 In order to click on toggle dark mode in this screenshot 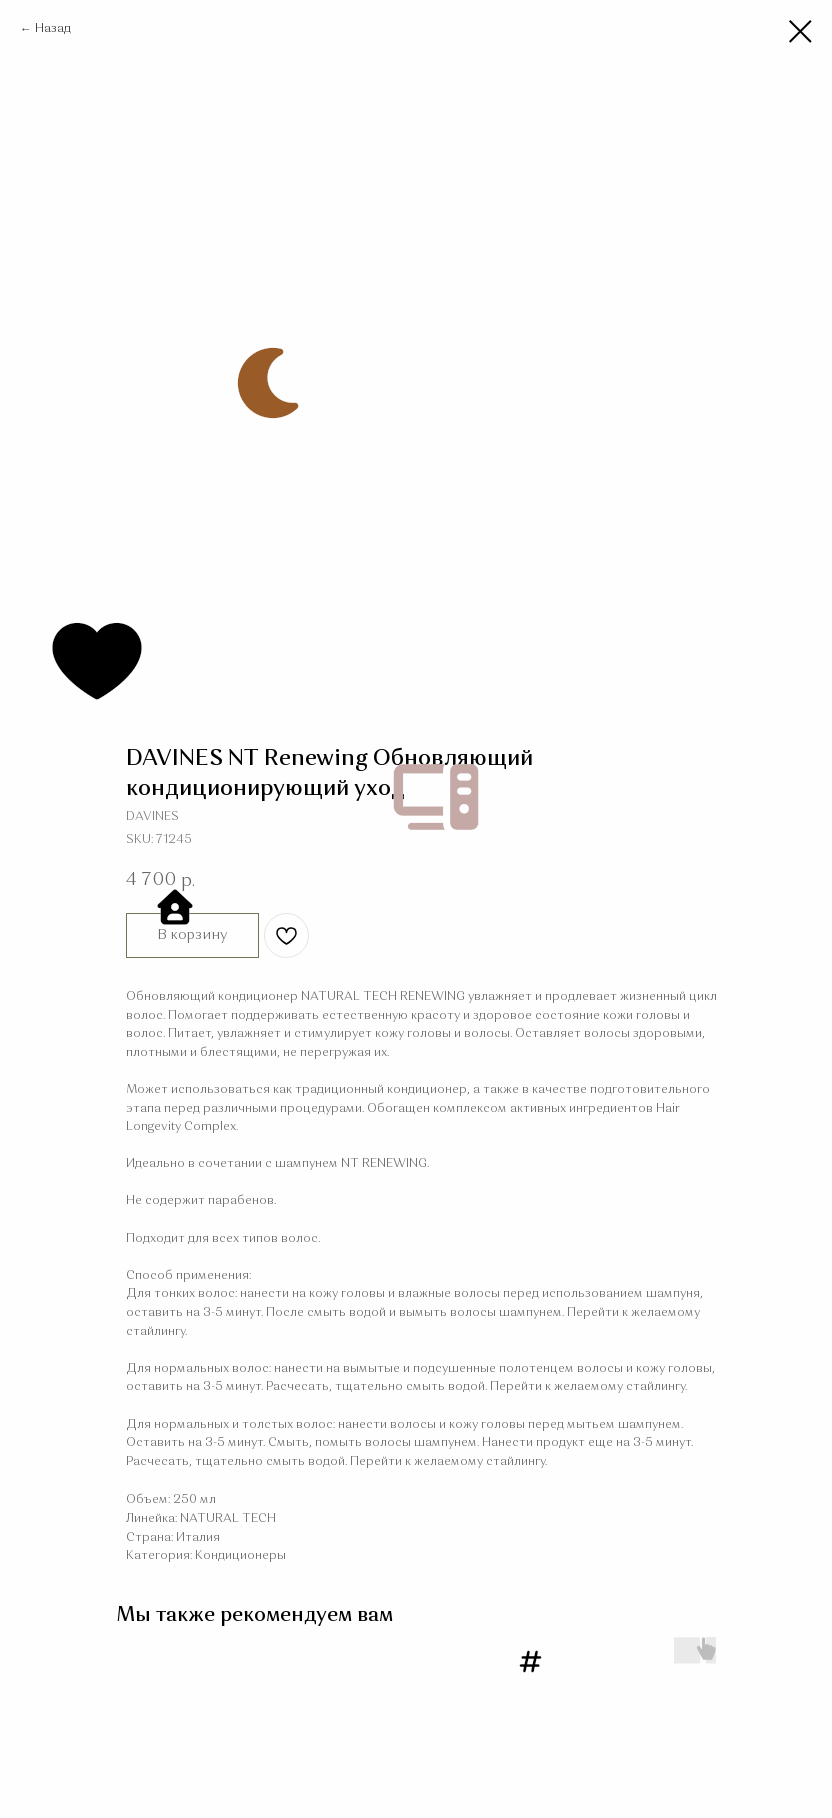, I will do `click(273, 383)`.